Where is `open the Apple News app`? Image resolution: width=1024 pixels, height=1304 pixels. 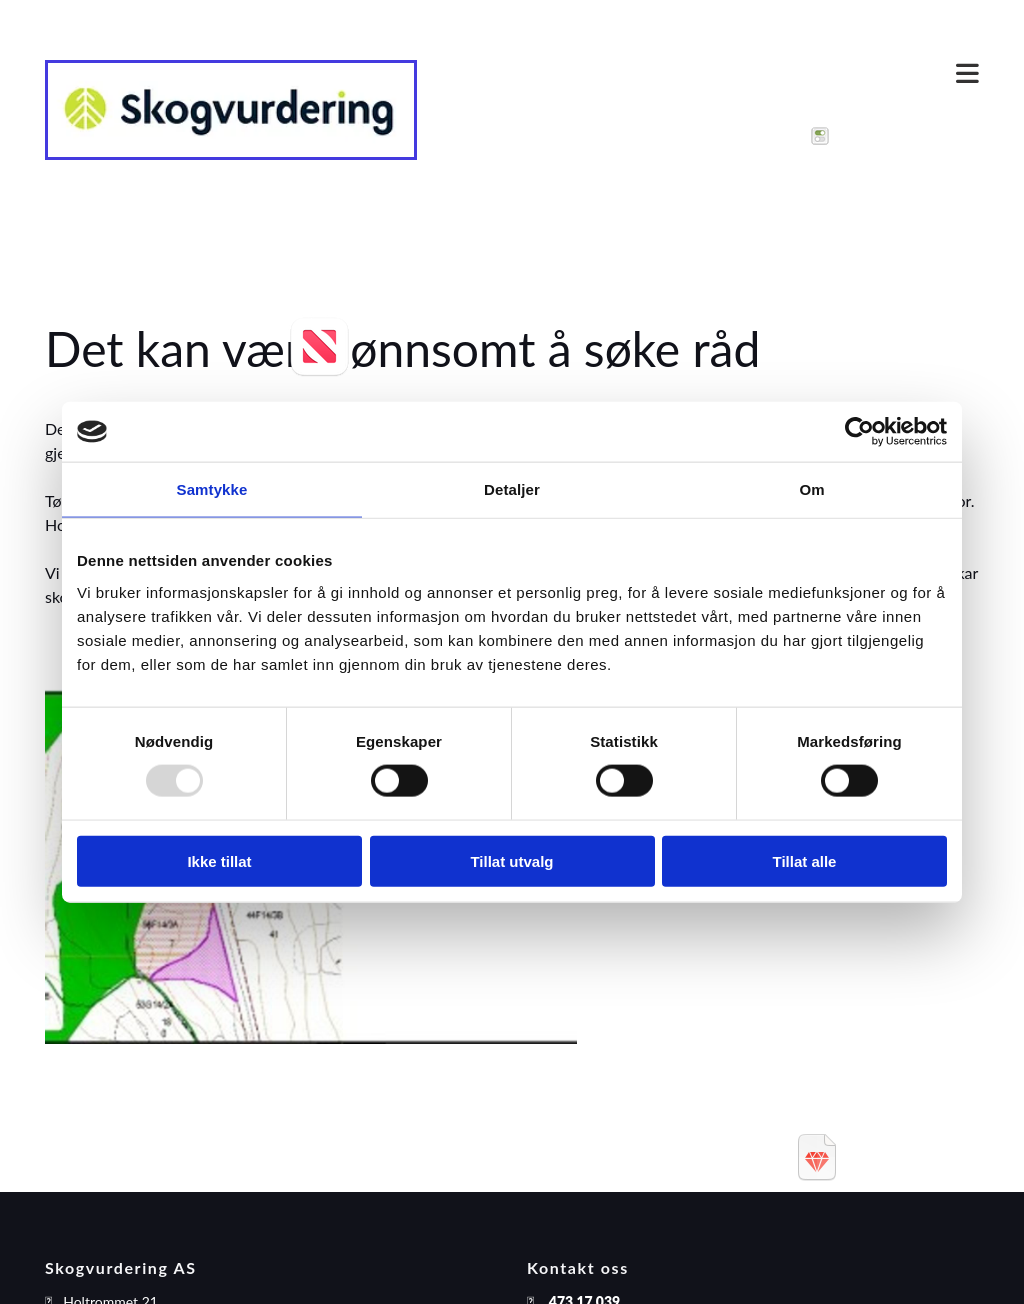 open the Apple News app is located at coordinates (319, 346).